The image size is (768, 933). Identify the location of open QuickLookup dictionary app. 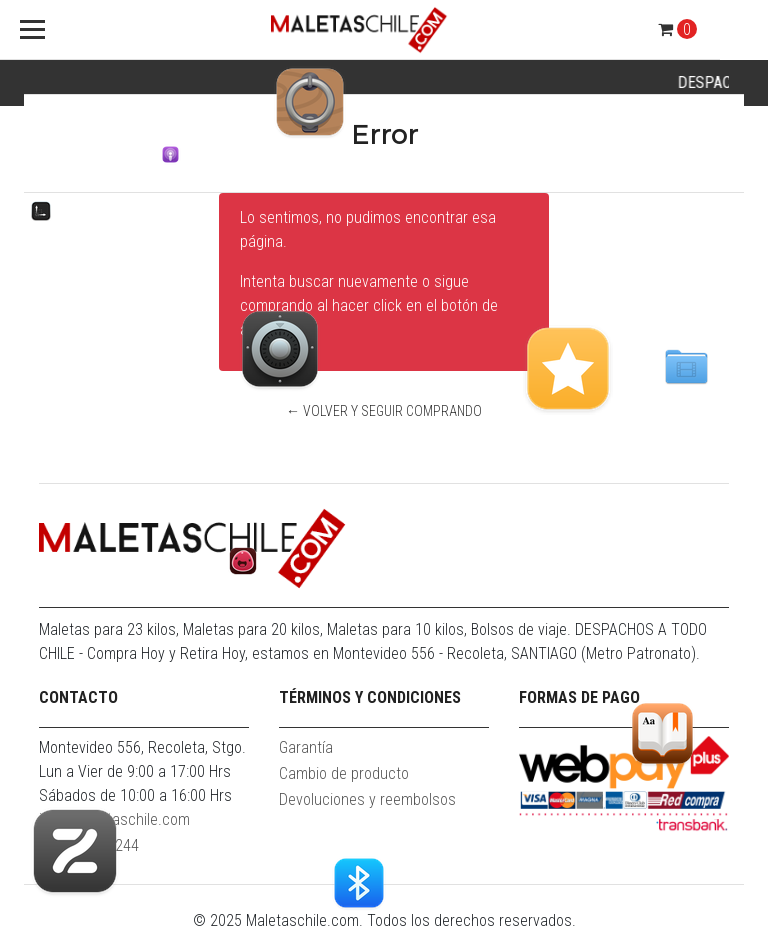
(662, 733).